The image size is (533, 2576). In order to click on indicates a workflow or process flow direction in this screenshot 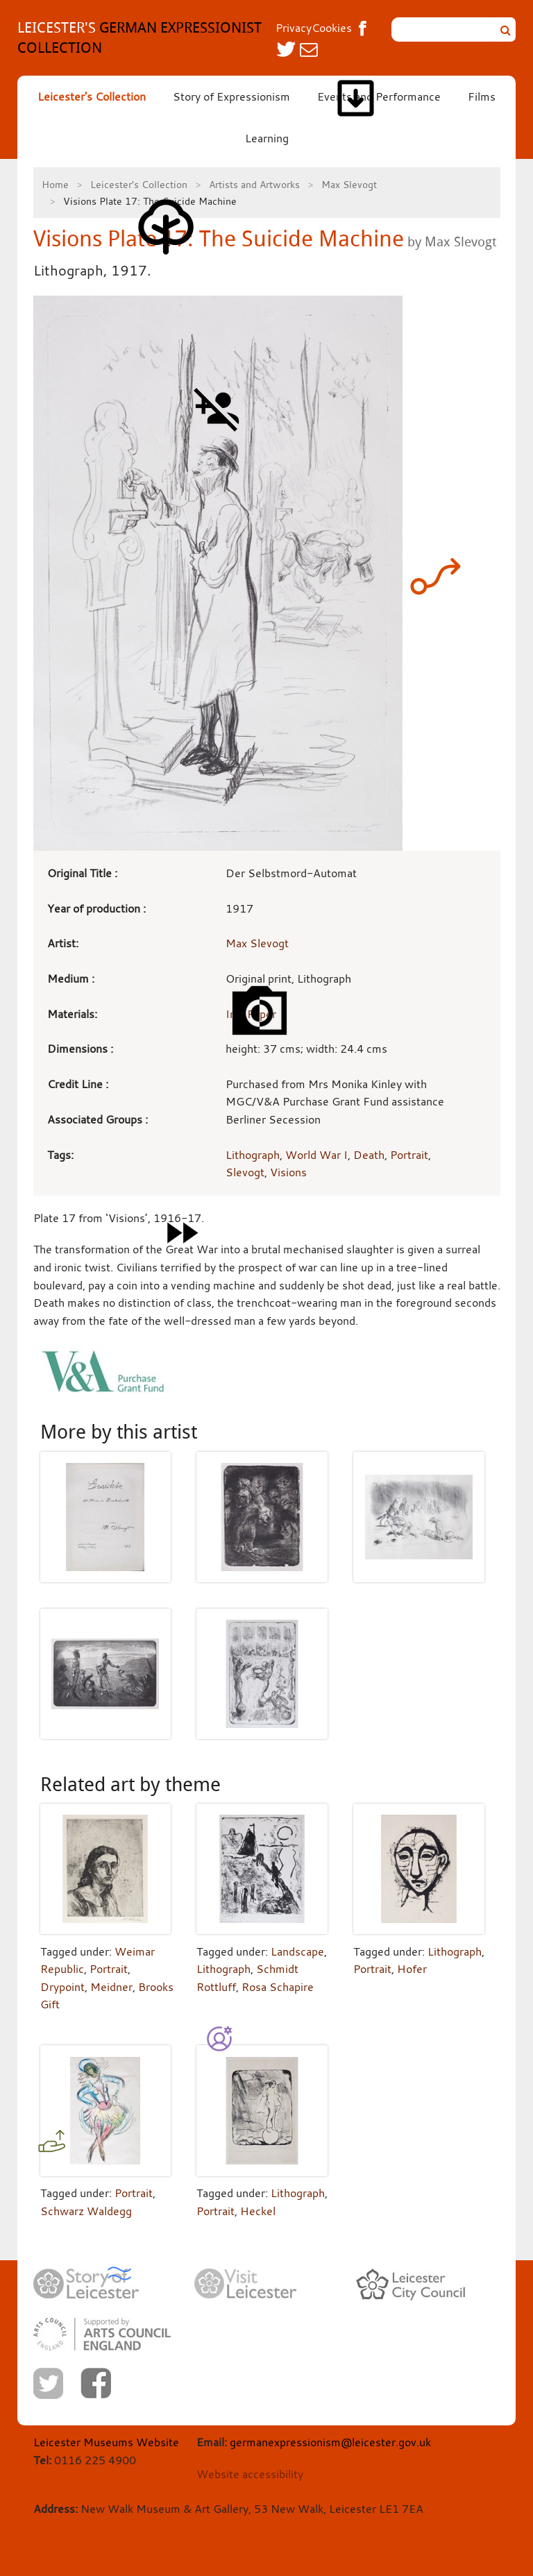, I will do `click(435, 576)`.